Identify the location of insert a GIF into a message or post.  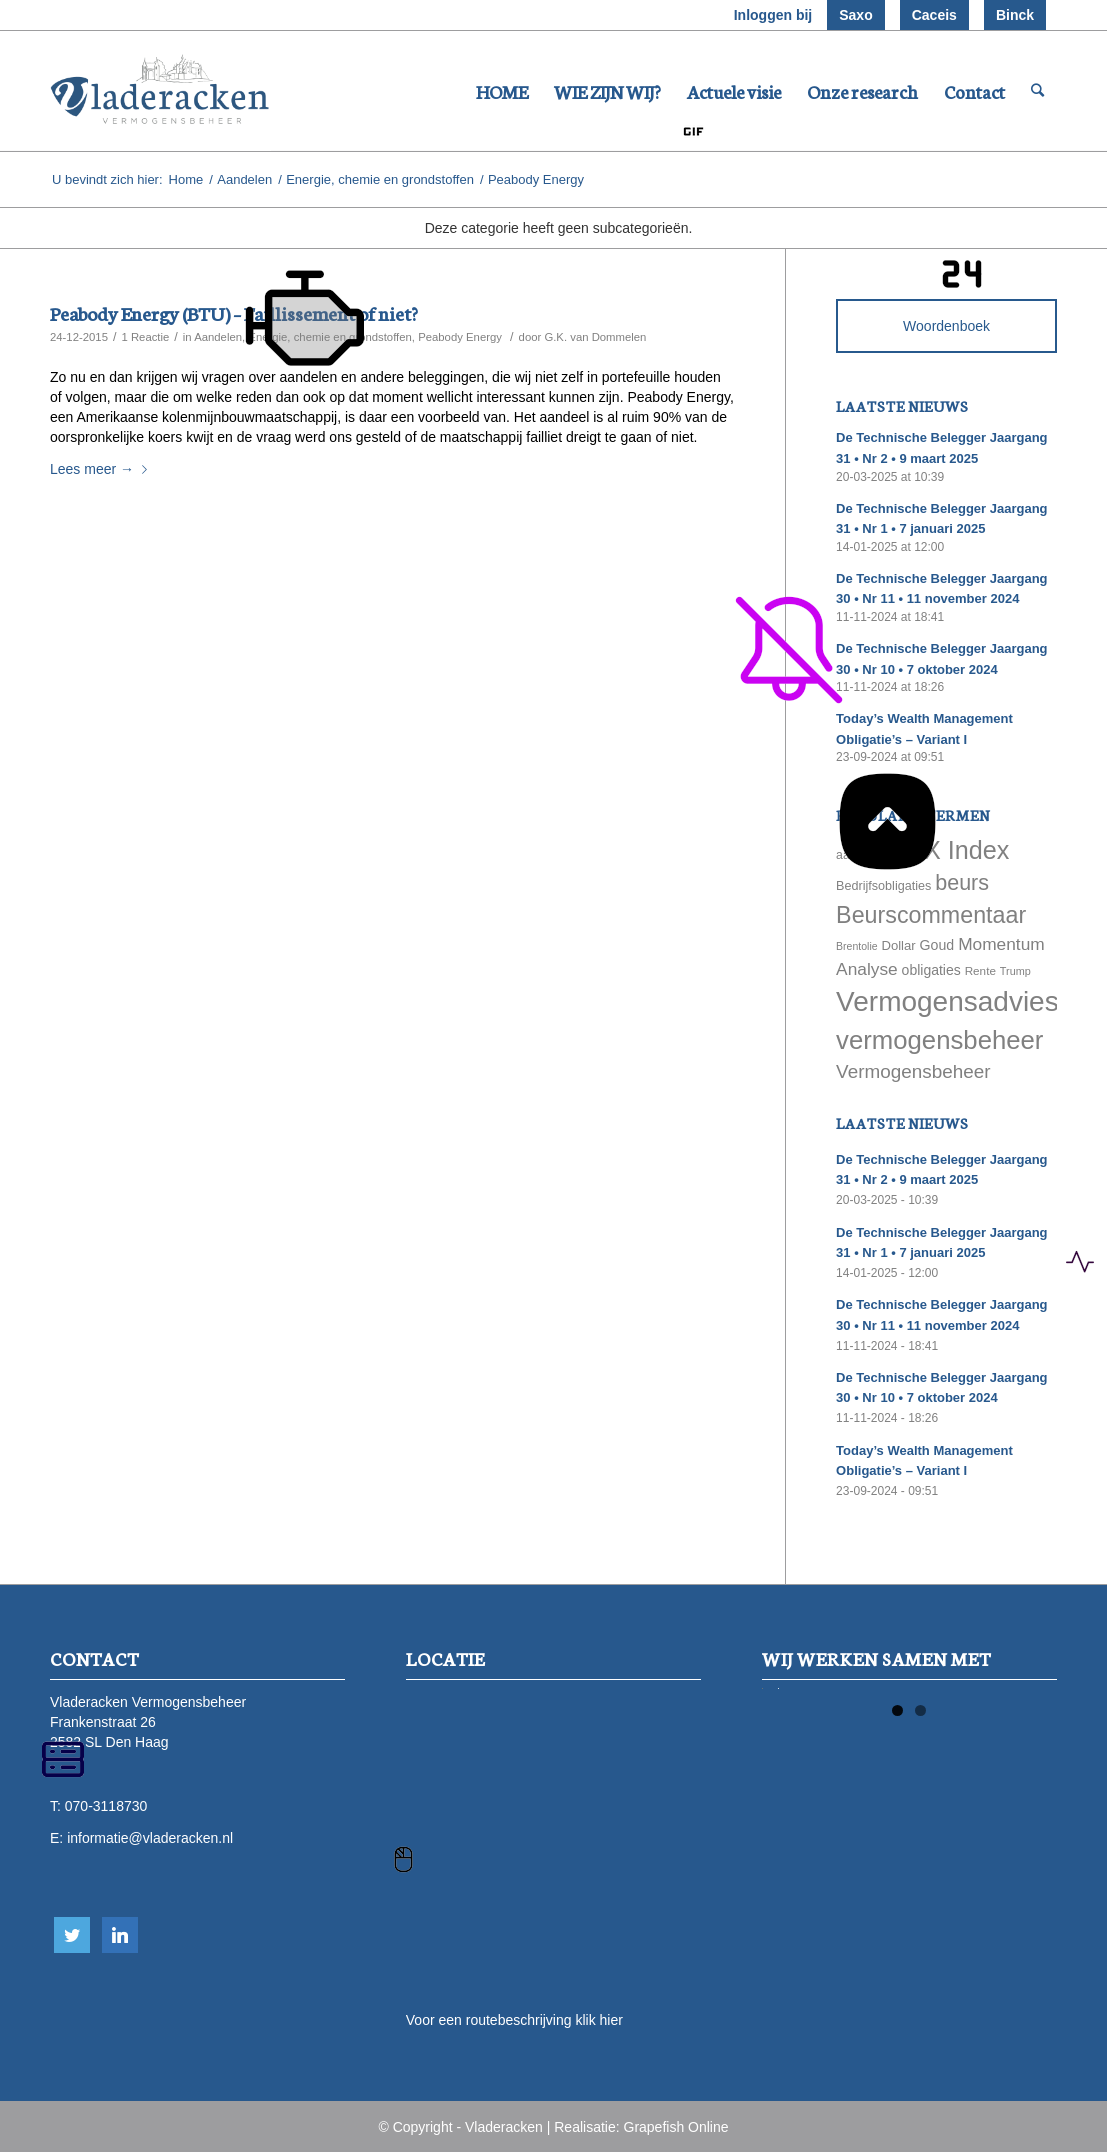
(693, 131).